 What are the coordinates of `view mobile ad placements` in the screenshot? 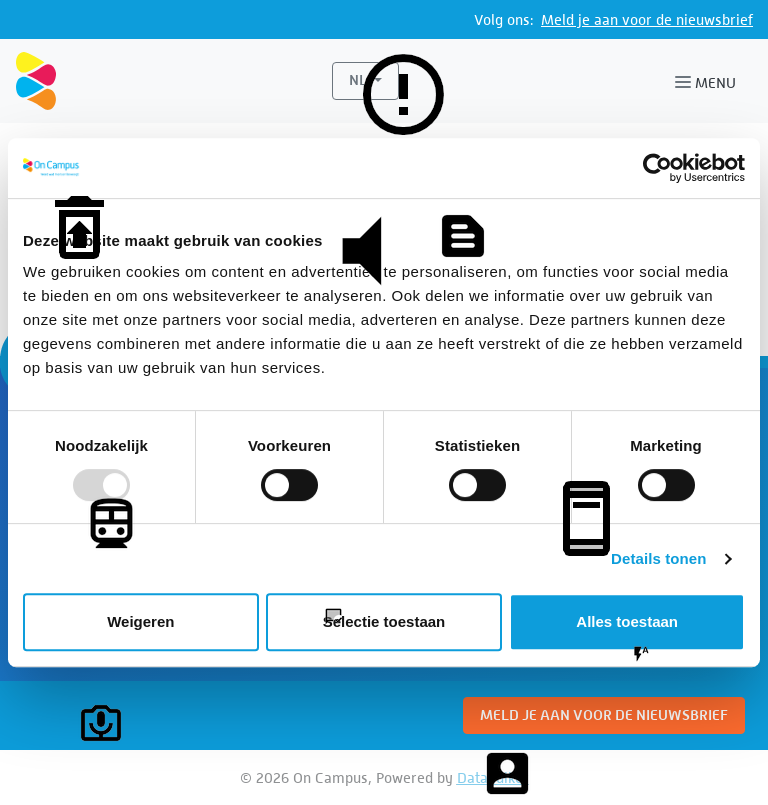 It's located at (586, 518).